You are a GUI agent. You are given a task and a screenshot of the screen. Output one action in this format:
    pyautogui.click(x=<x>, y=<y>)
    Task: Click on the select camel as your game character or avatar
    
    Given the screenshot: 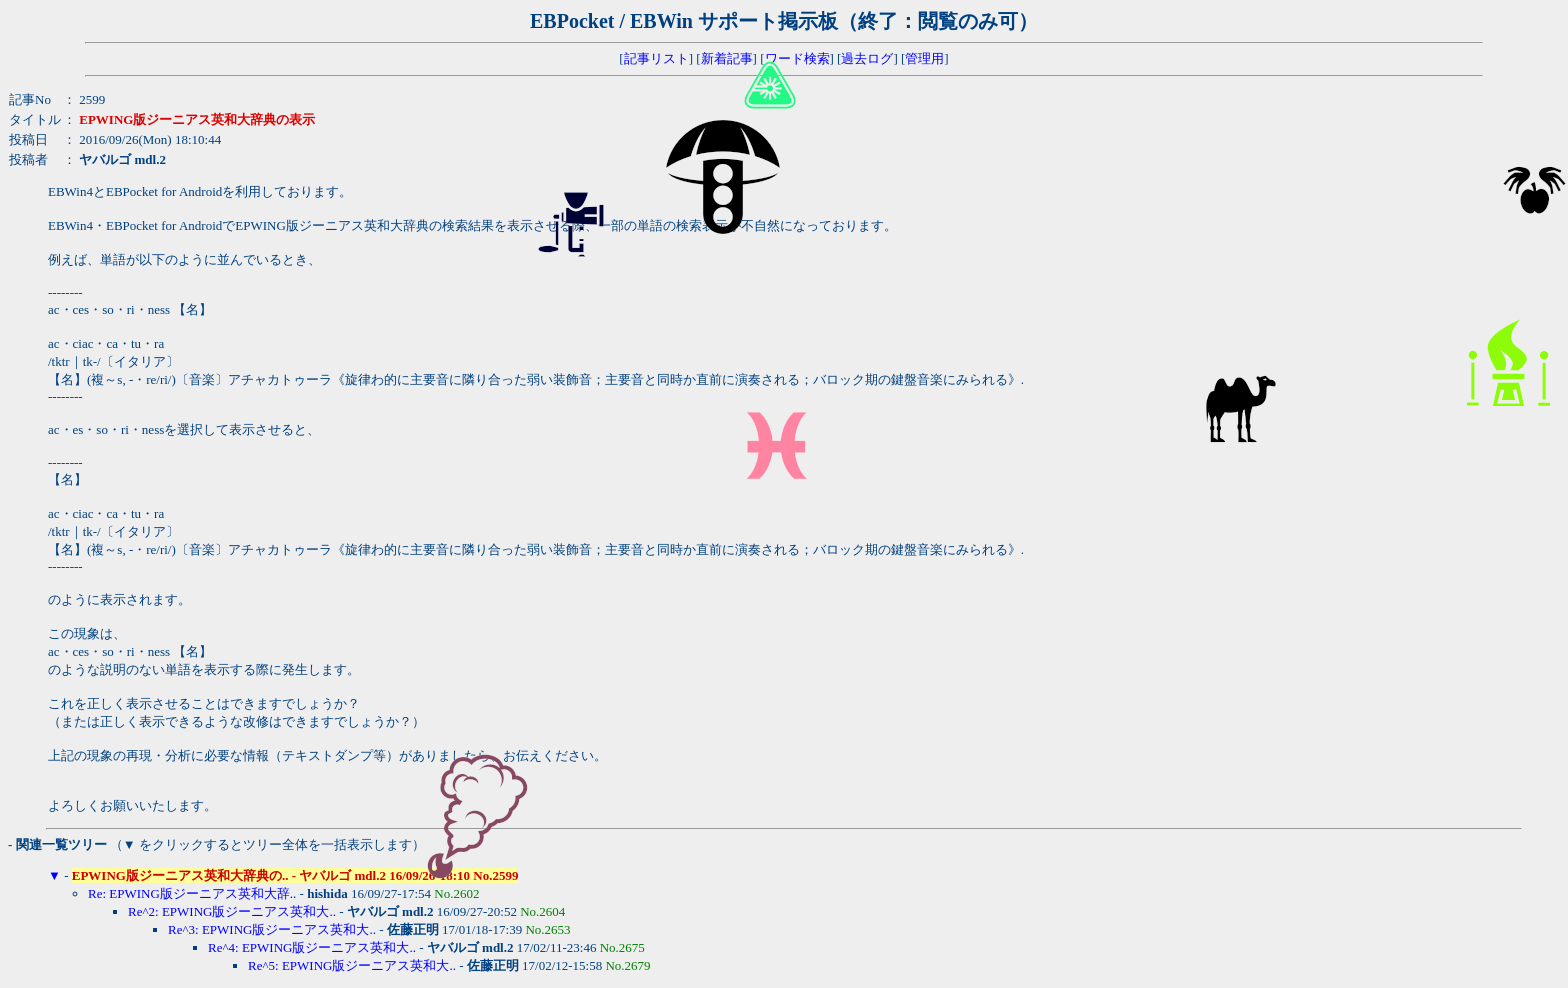 What is the action you would take?
    pyautogui.click(x=1241, y=409)
    